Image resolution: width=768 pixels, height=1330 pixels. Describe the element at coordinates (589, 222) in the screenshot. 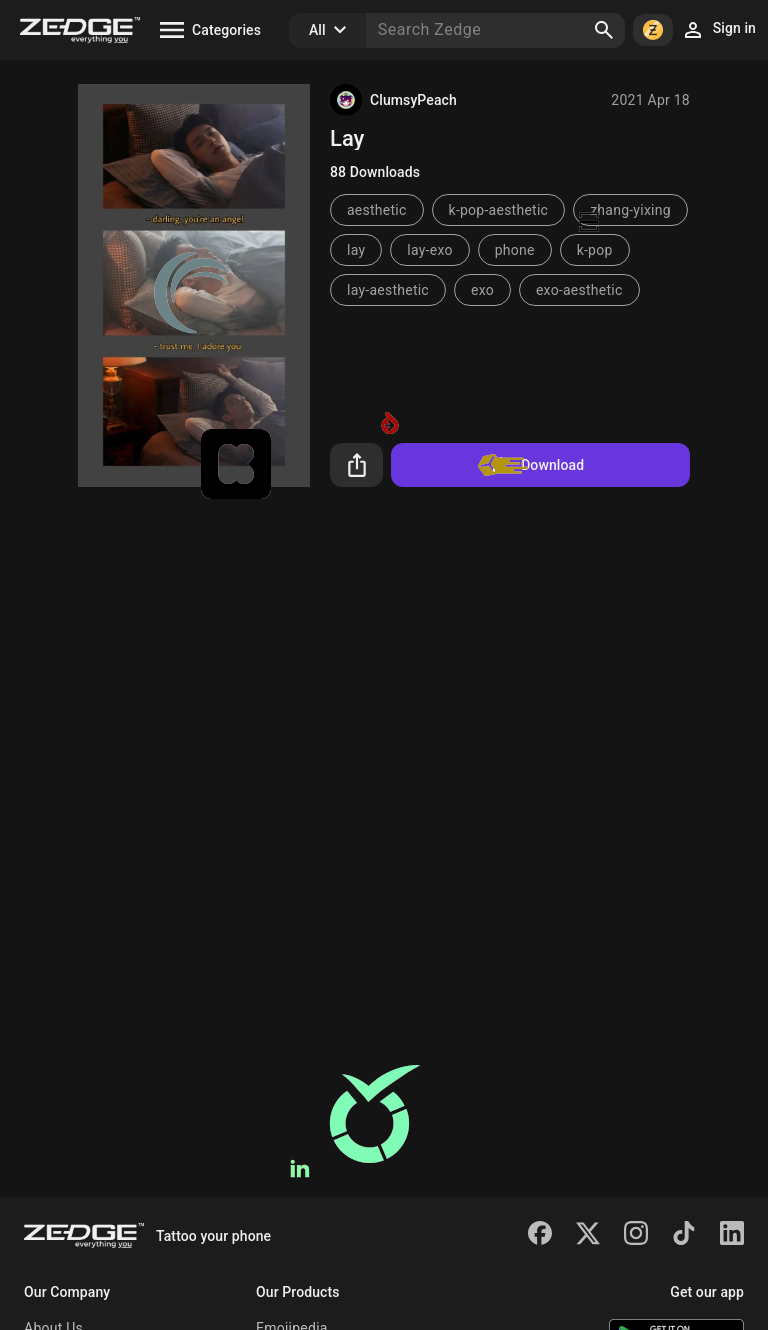

I see `scan a QR code` at that location.